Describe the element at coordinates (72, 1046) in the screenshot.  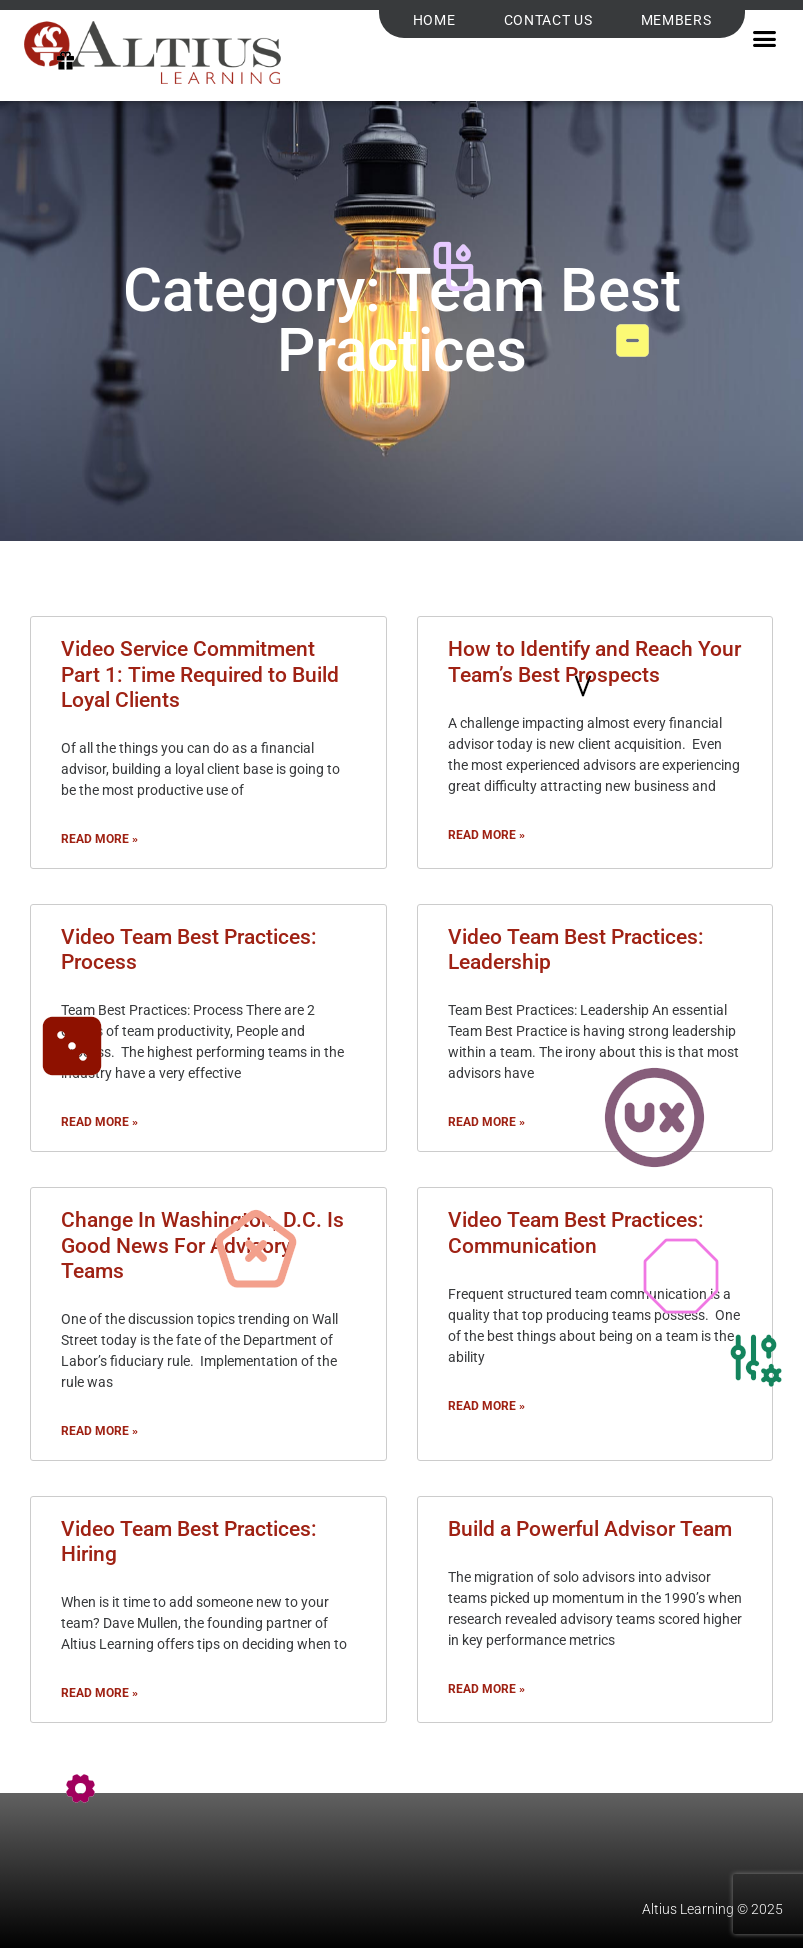
I see `indicates a dice roll result of three` at that location.